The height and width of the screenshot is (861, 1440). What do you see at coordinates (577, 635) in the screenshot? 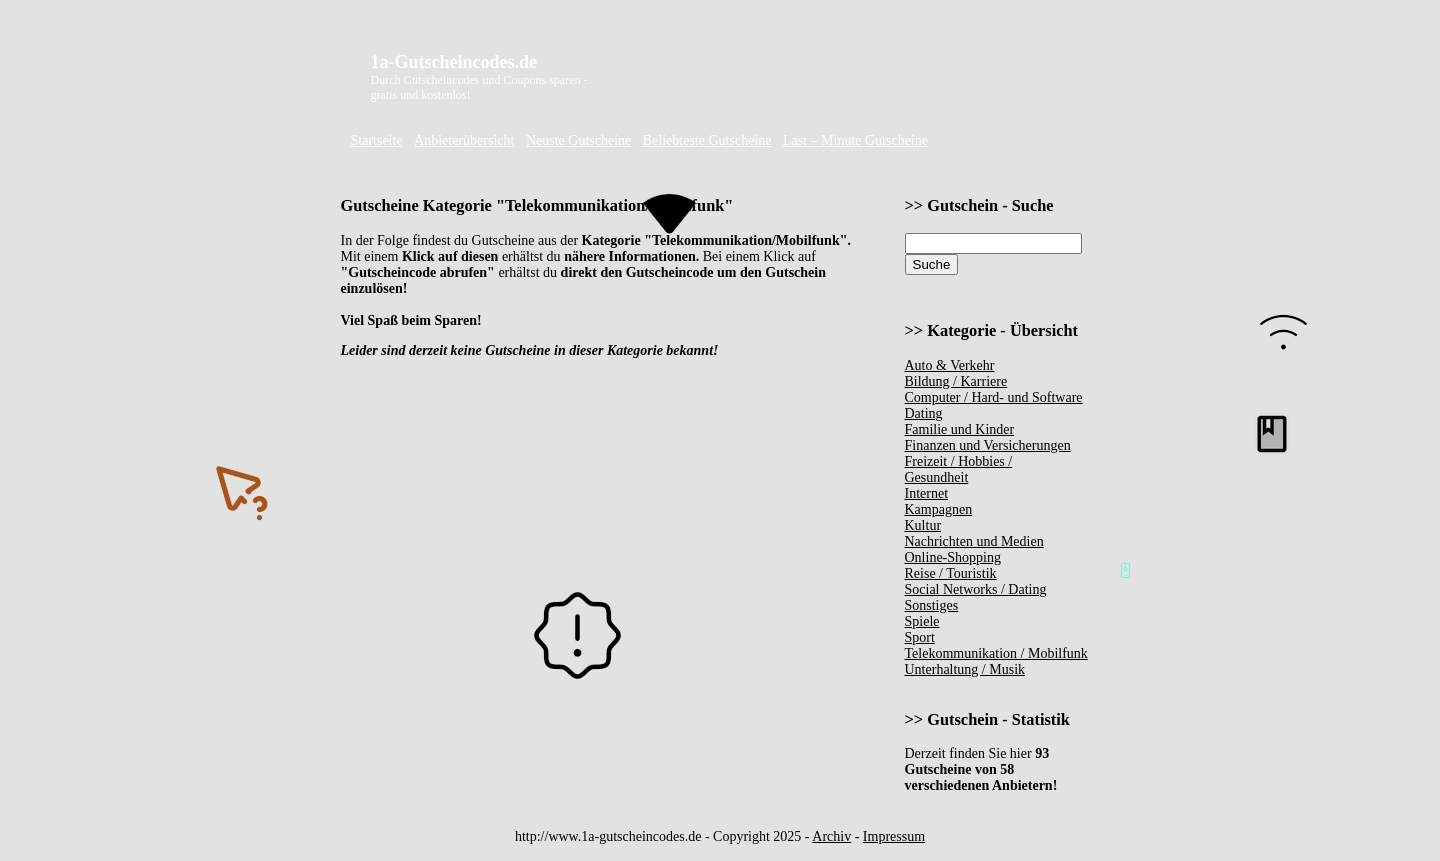
I see `indicates a warning or alert requiring attention` at bounding box center [577, 635].